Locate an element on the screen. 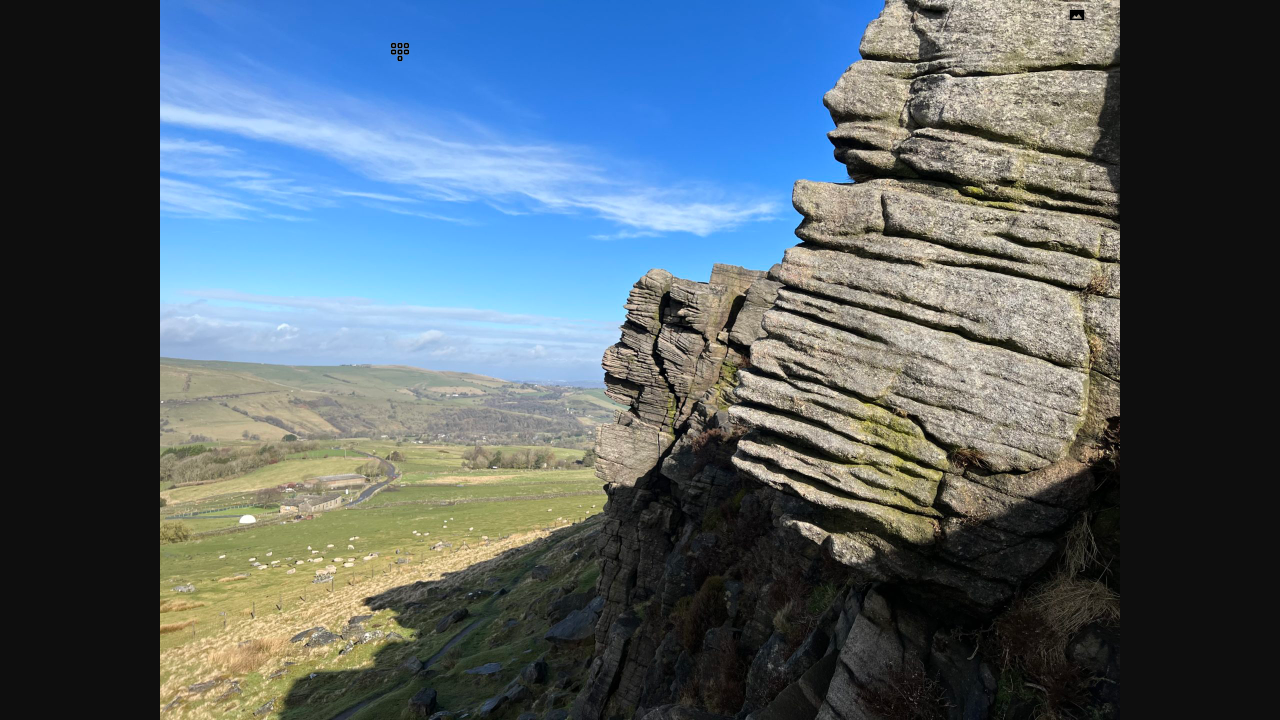 The height and width of the screenshot is (720, 1280). view panorama or wide-angle photos is located at coordinates (1077, 15).